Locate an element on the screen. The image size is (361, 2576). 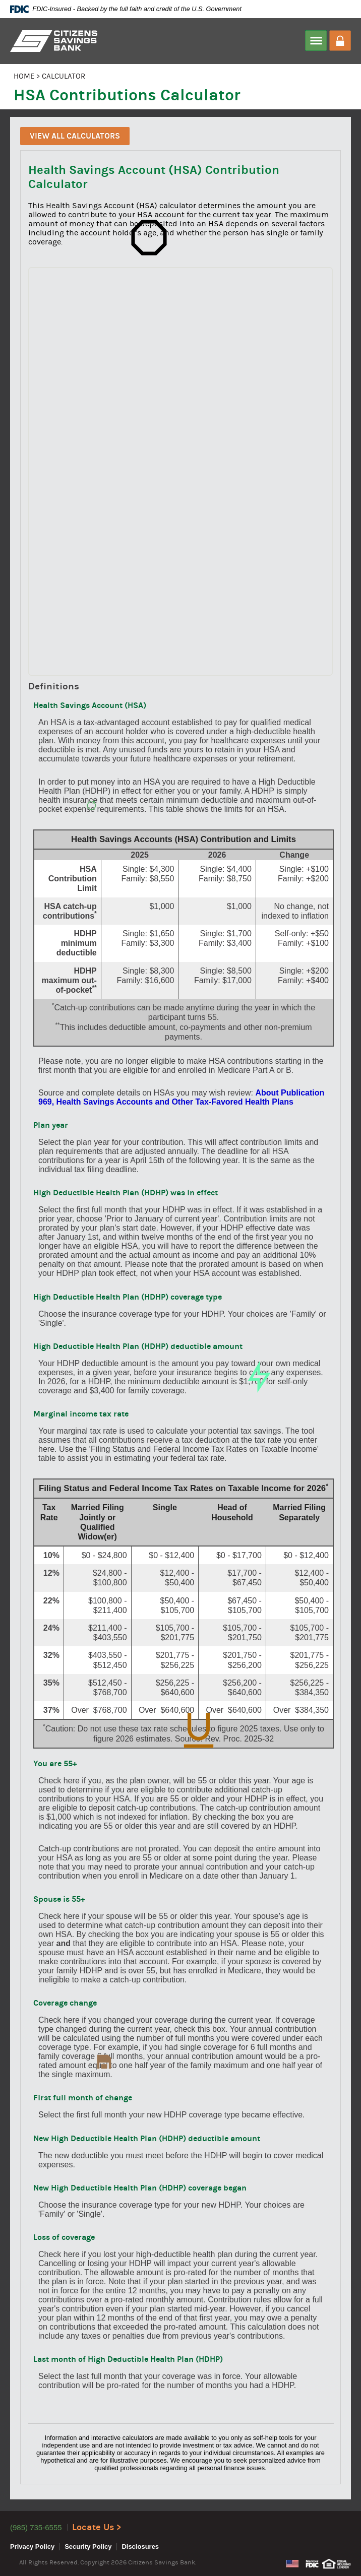
reset to previous state is located at coordinates (91, 805).